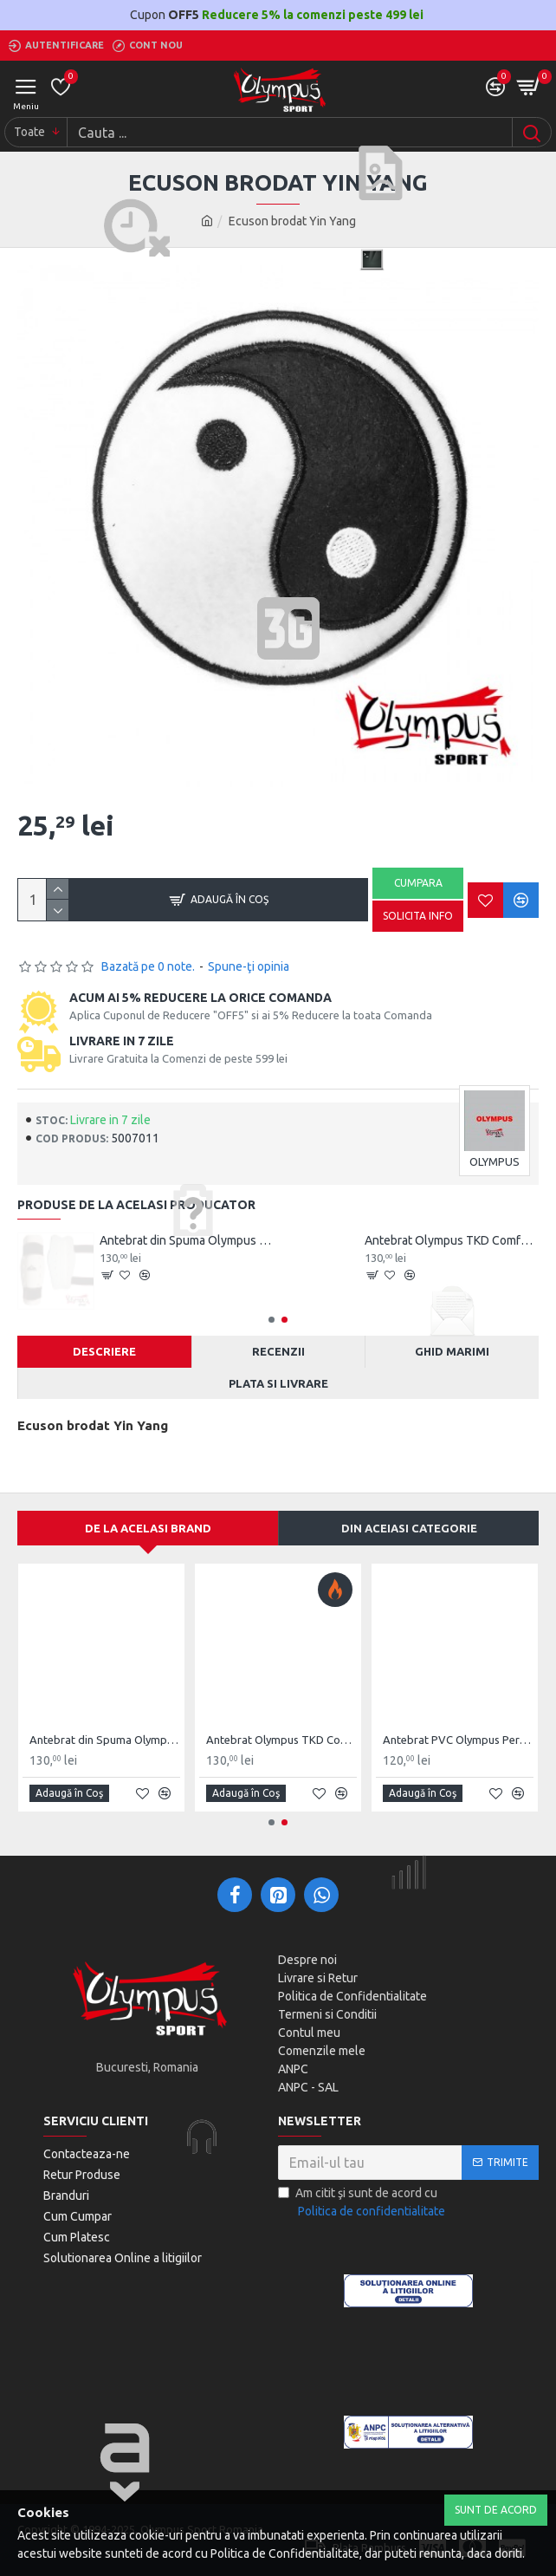 The width and height of the screenshot is (556, 2576). Describe the element at coordinates (372, 258) in the screenshot. I see `open the terminal application` at that location.